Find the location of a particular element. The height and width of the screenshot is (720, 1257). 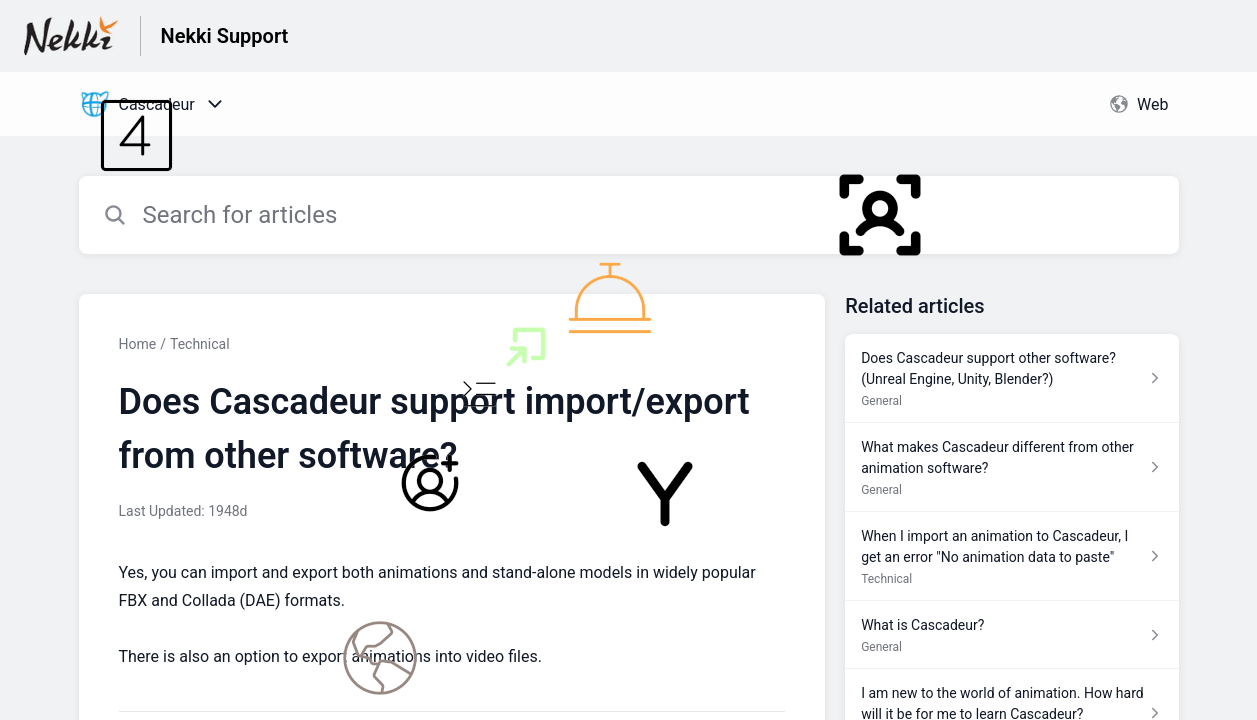

add a new user or contact is located at coordinates (430, 483).